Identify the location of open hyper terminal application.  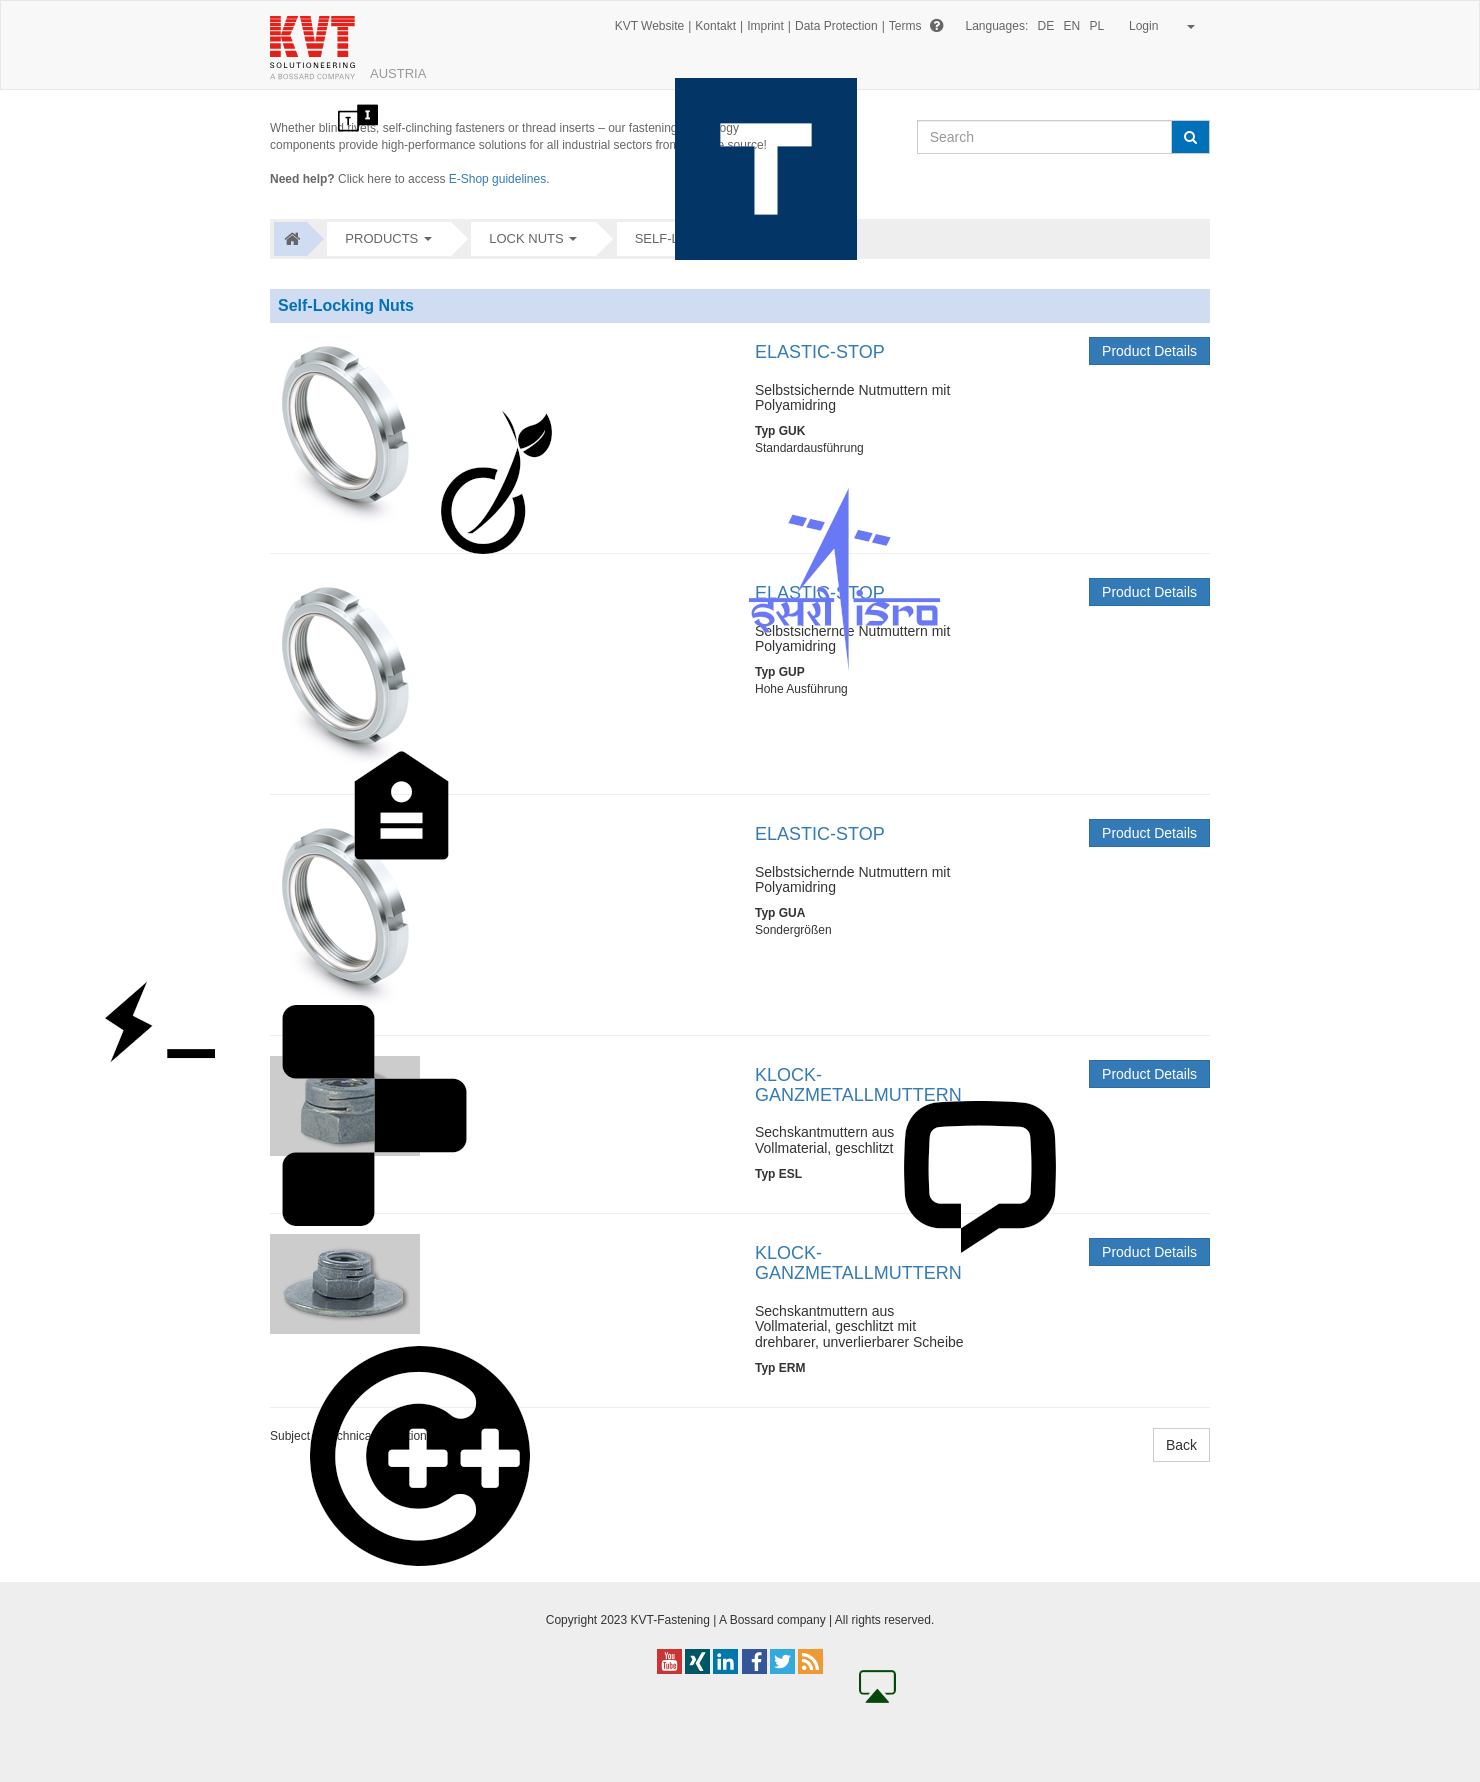
(160, 1022).